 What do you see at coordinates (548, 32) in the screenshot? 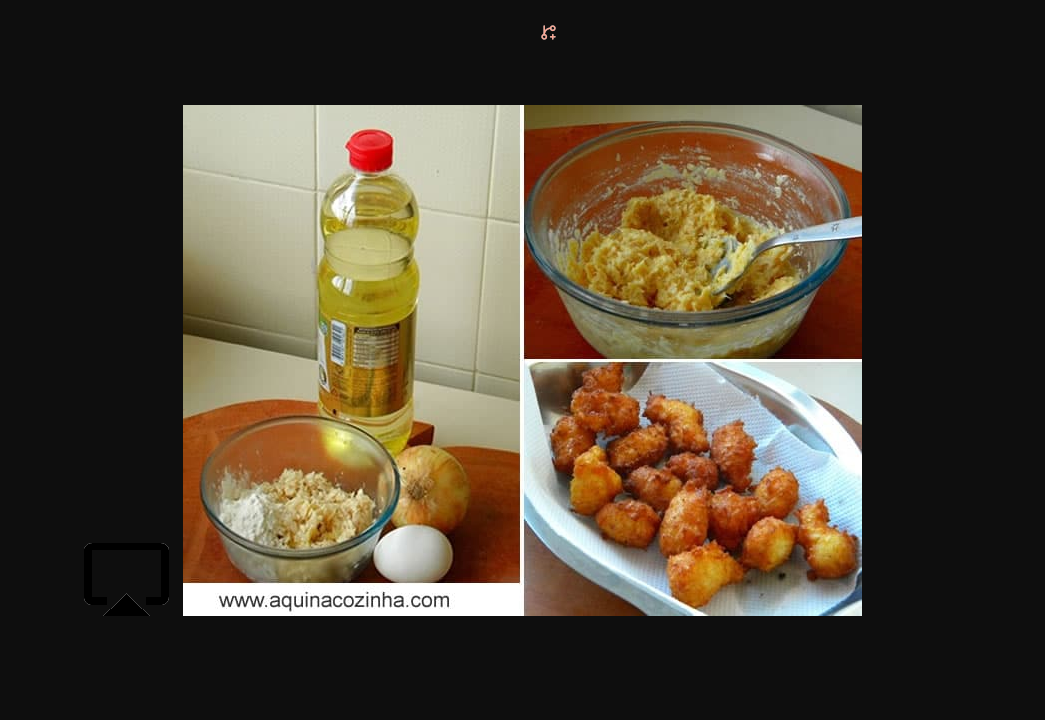
I see `create a new git branch` at bounding box center [548, 32].